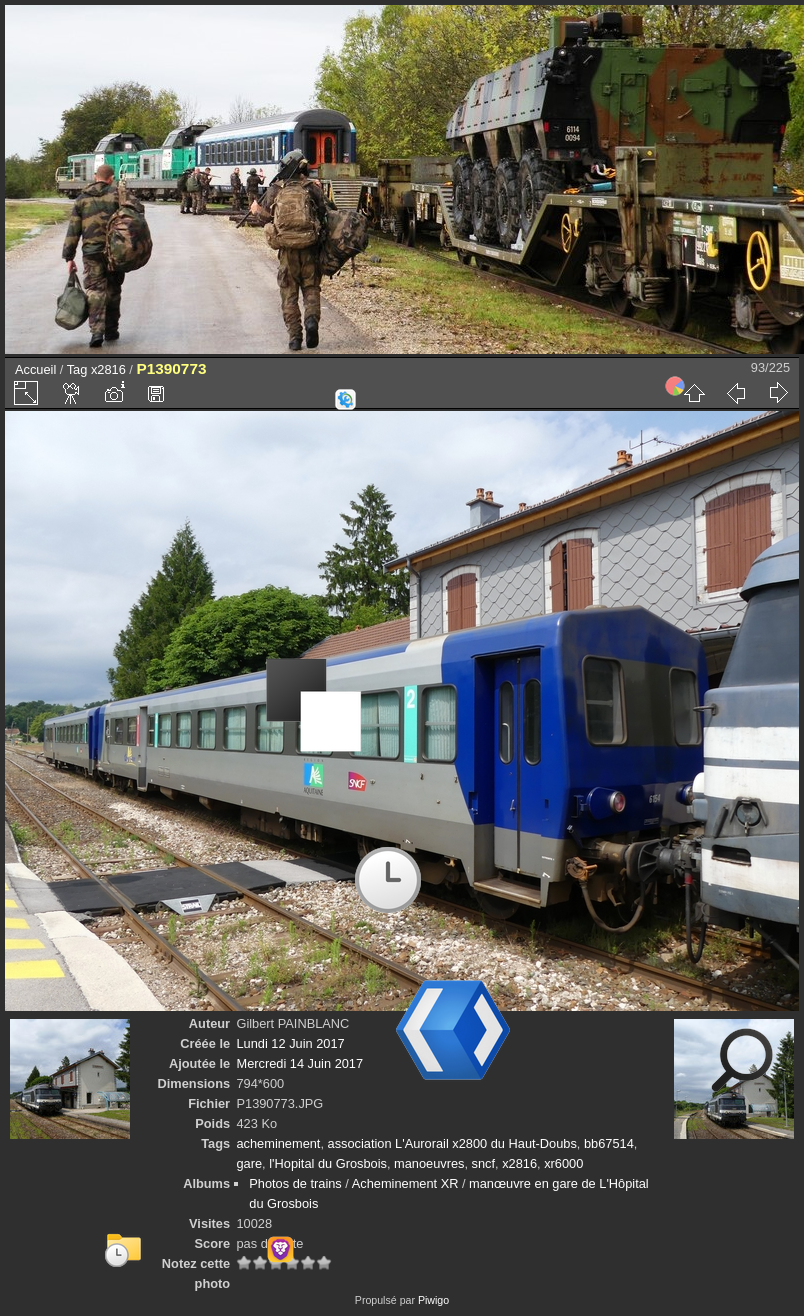  What do you see at coordinates (313, 707) in the screenshot?
I see `toggle high contrast mode` at bounding box center [313, 707].